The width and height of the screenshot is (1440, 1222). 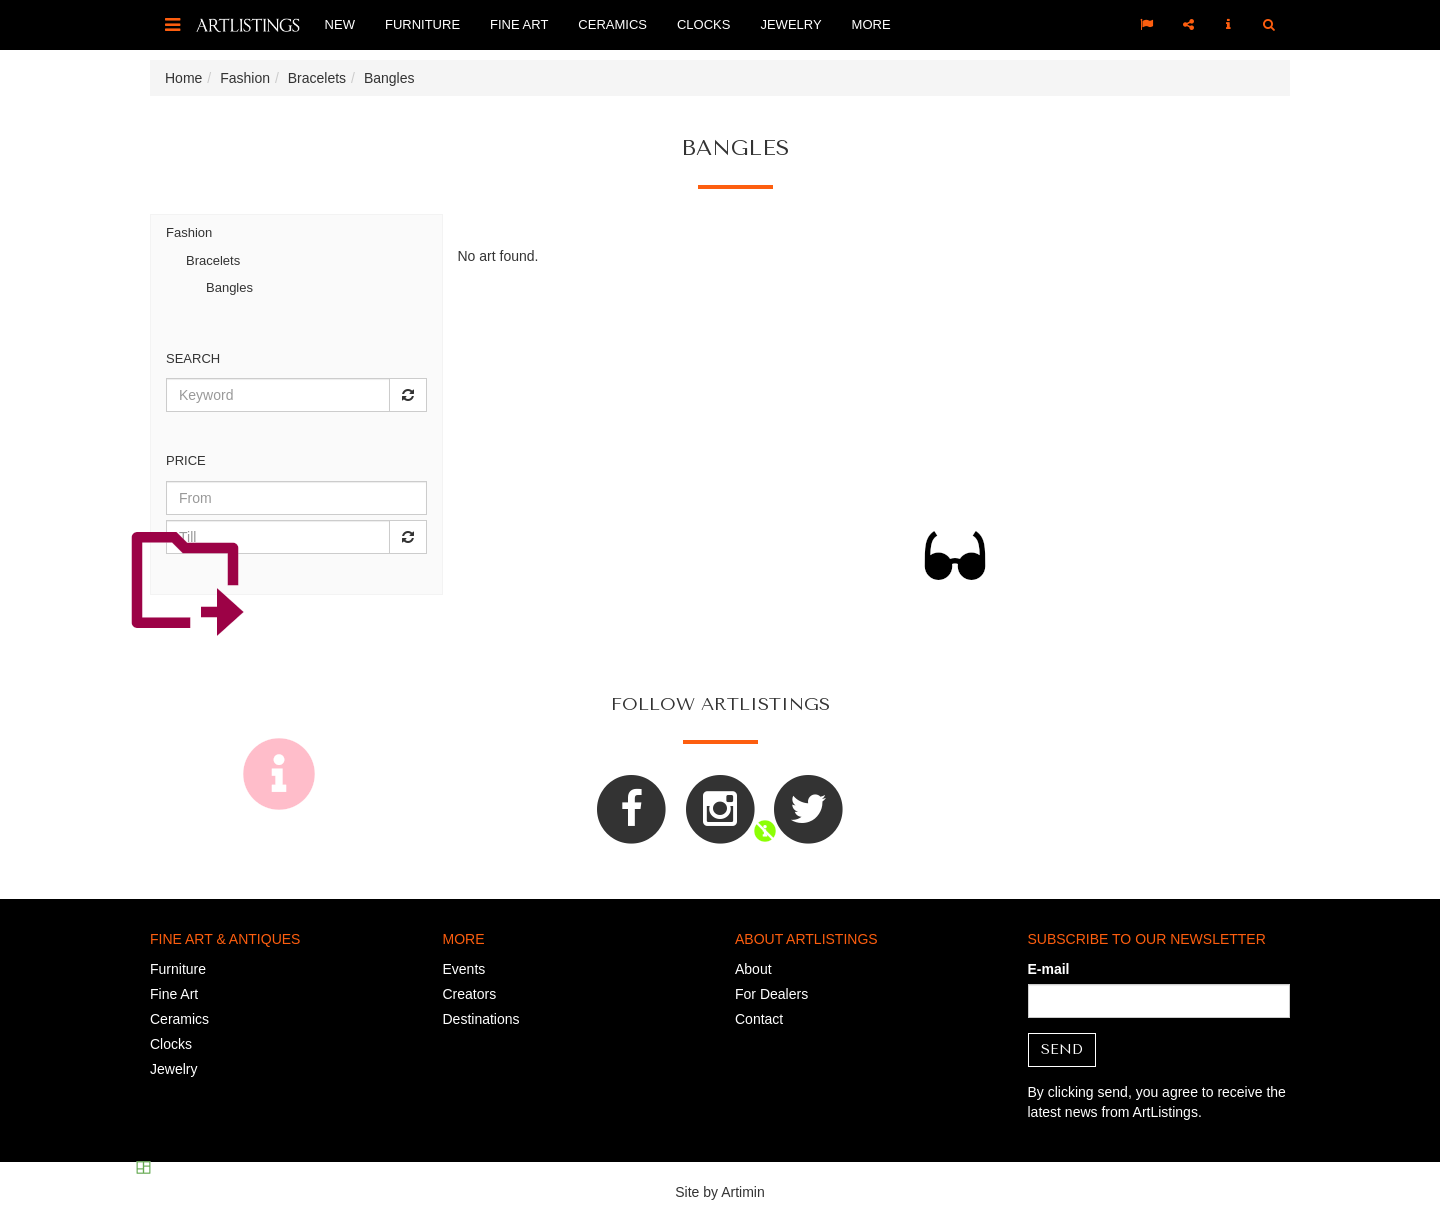 What do you see at coordinates (185, 580) in the screenshot?
I see `share a folder with others` at bounding box center [185, 580].